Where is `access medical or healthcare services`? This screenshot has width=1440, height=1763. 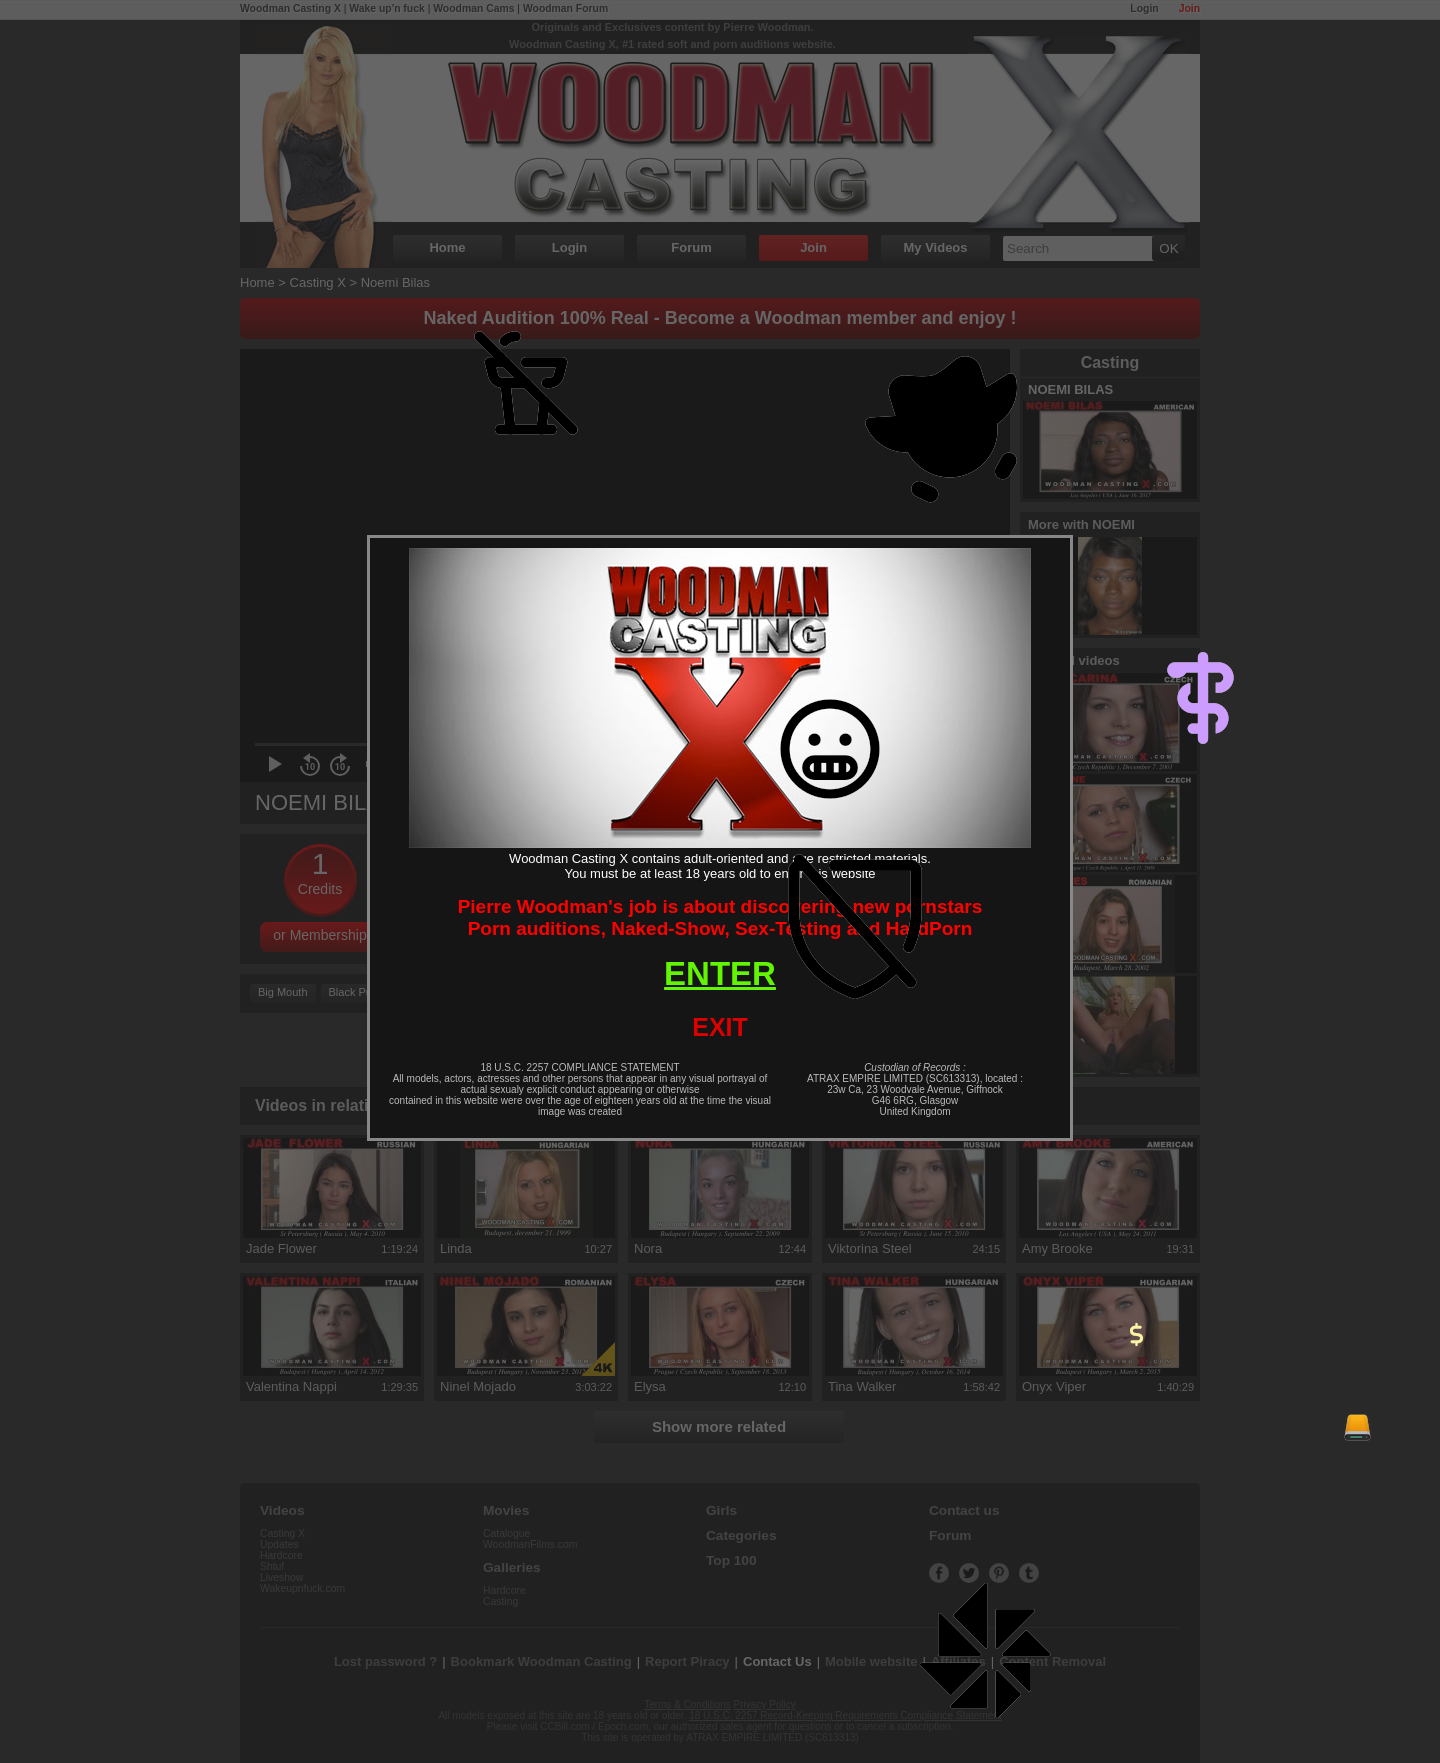 access medical or healthcare services is located at coordinates (1203, 698).